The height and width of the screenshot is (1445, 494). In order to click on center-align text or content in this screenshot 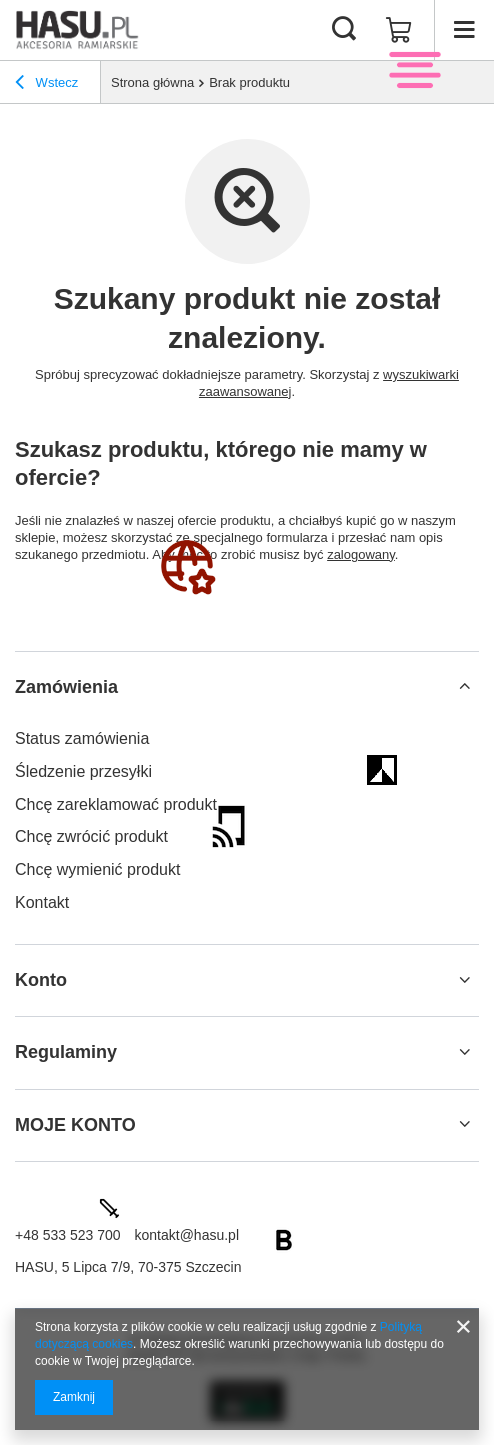, I will do `click(415, 70)`.